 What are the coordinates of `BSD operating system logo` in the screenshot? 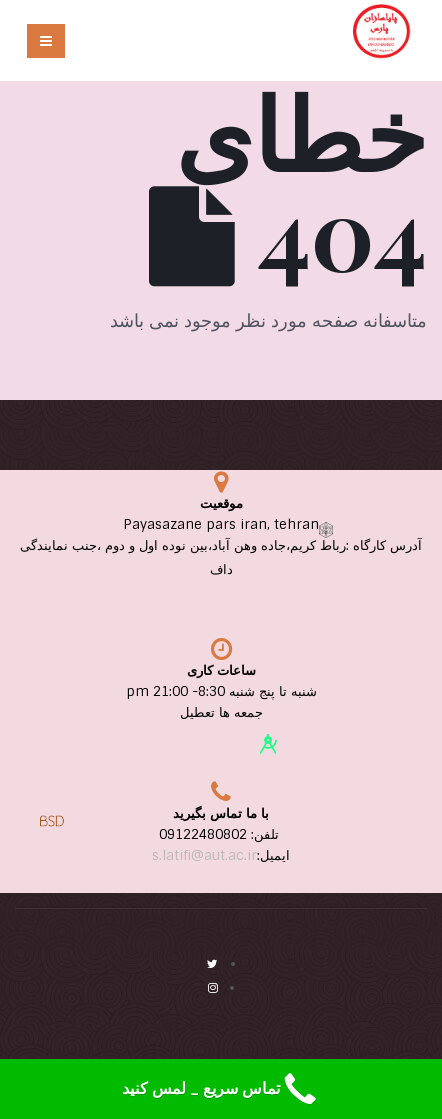 It's located at (52, 821).